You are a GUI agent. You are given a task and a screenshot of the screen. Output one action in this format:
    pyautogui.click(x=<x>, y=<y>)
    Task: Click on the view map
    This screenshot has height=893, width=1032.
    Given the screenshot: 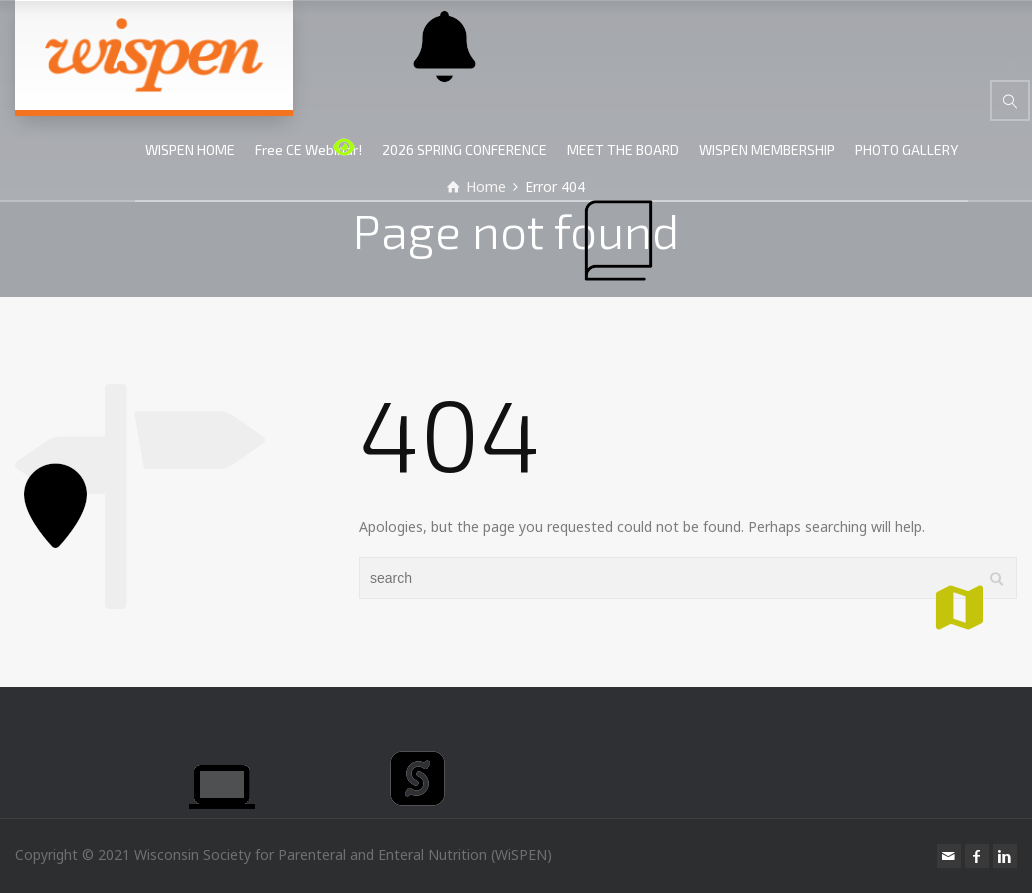 What is the action you would take?
    pyautogui.click(x=959, y=607)
    